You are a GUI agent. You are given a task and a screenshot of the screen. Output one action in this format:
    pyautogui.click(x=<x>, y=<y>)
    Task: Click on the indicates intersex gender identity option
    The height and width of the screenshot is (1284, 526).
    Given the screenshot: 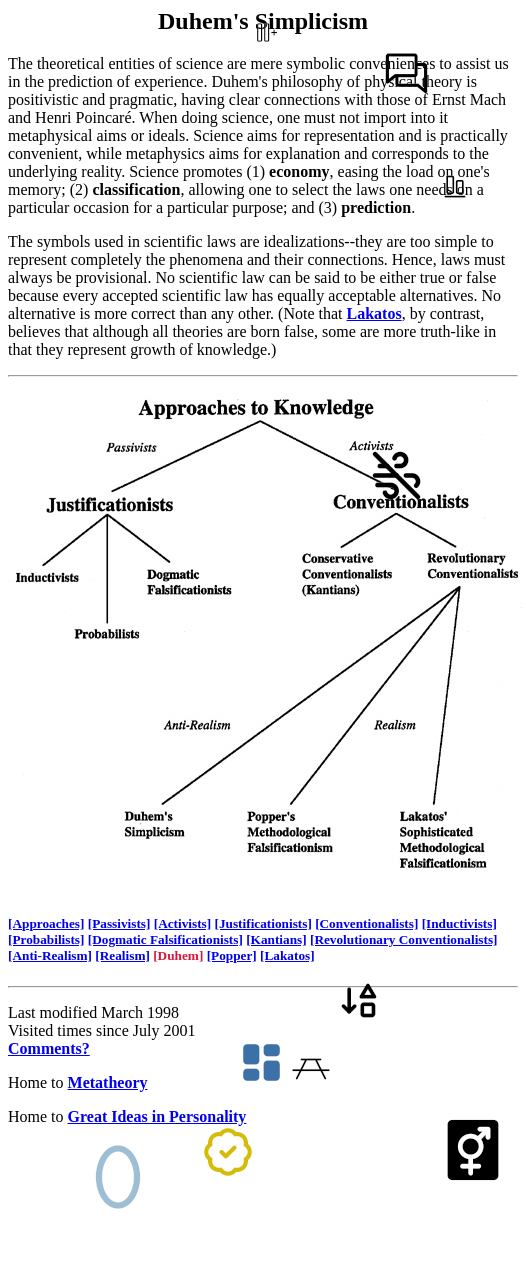 What is the action you would take?
    pyautogui.click(x=473, y=1150)
    